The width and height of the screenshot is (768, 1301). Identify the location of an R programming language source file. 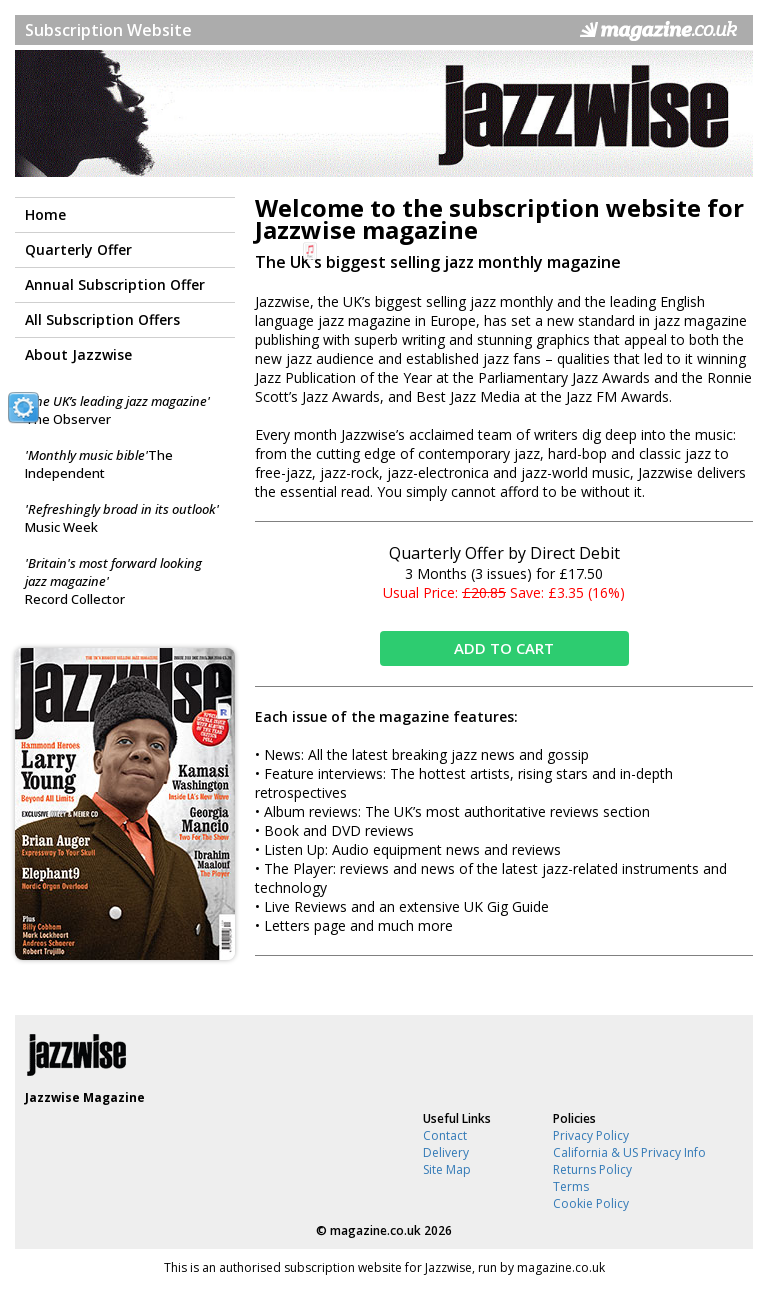
(224, 711).